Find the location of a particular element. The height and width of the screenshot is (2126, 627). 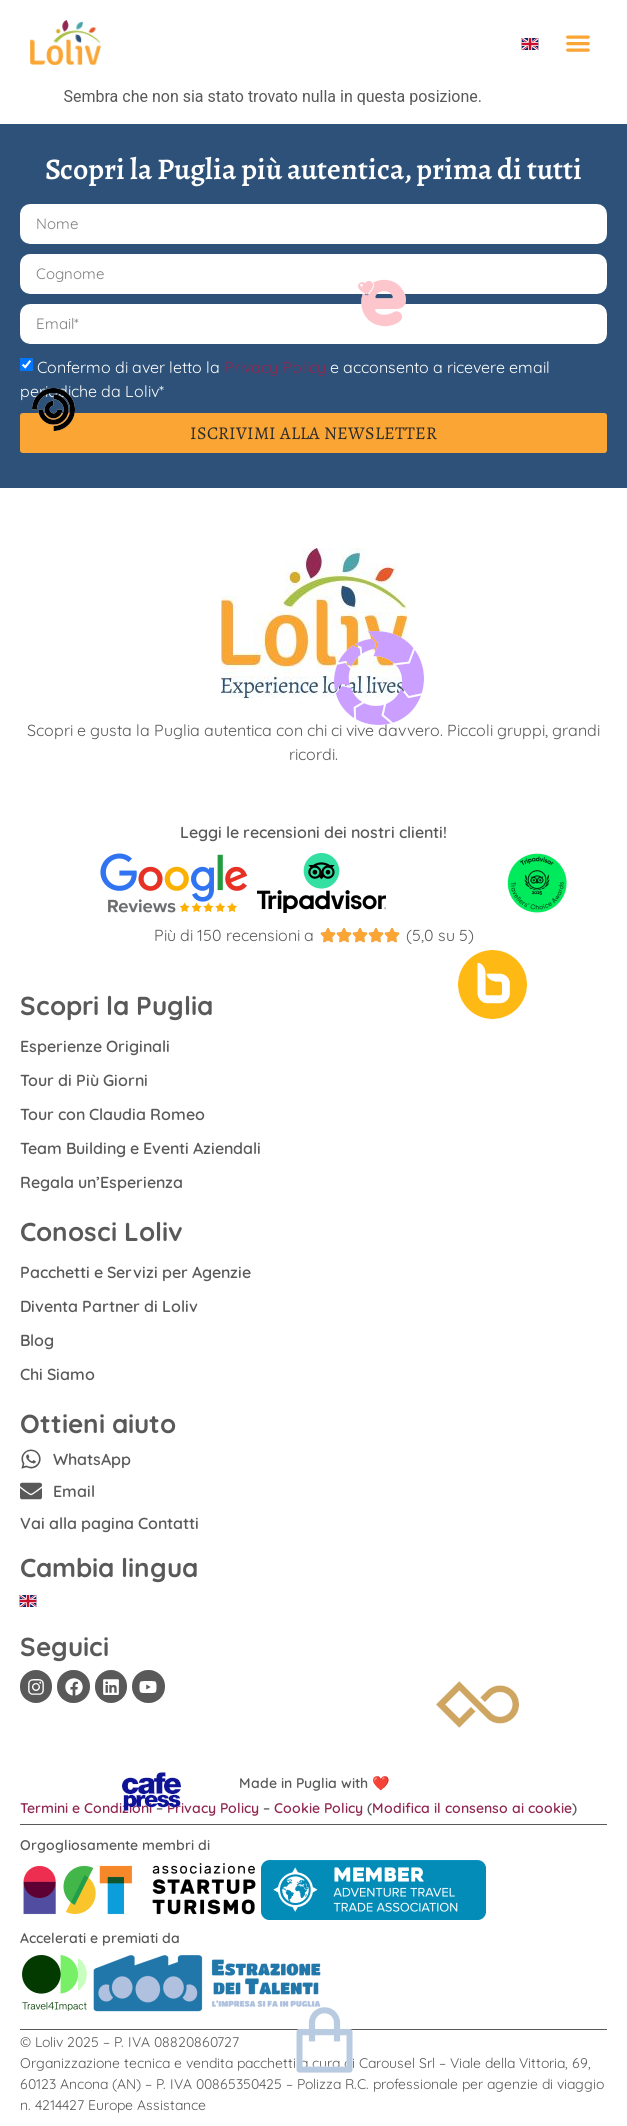

view your shopping cart is located at coordinates (324, 2041).